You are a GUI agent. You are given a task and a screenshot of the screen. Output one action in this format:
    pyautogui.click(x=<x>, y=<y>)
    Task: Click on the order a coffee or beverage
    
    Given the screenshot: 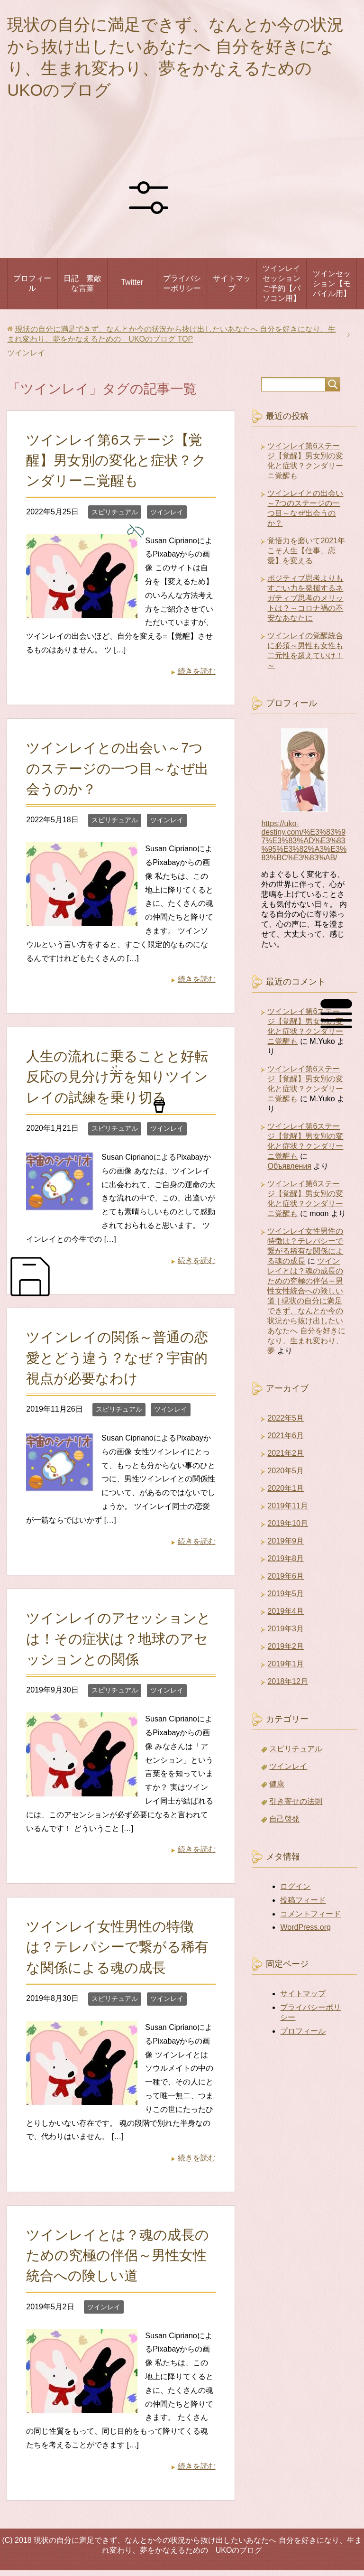 What is the action you would take?
    pyautogui.click(x=159, y=1106)
    